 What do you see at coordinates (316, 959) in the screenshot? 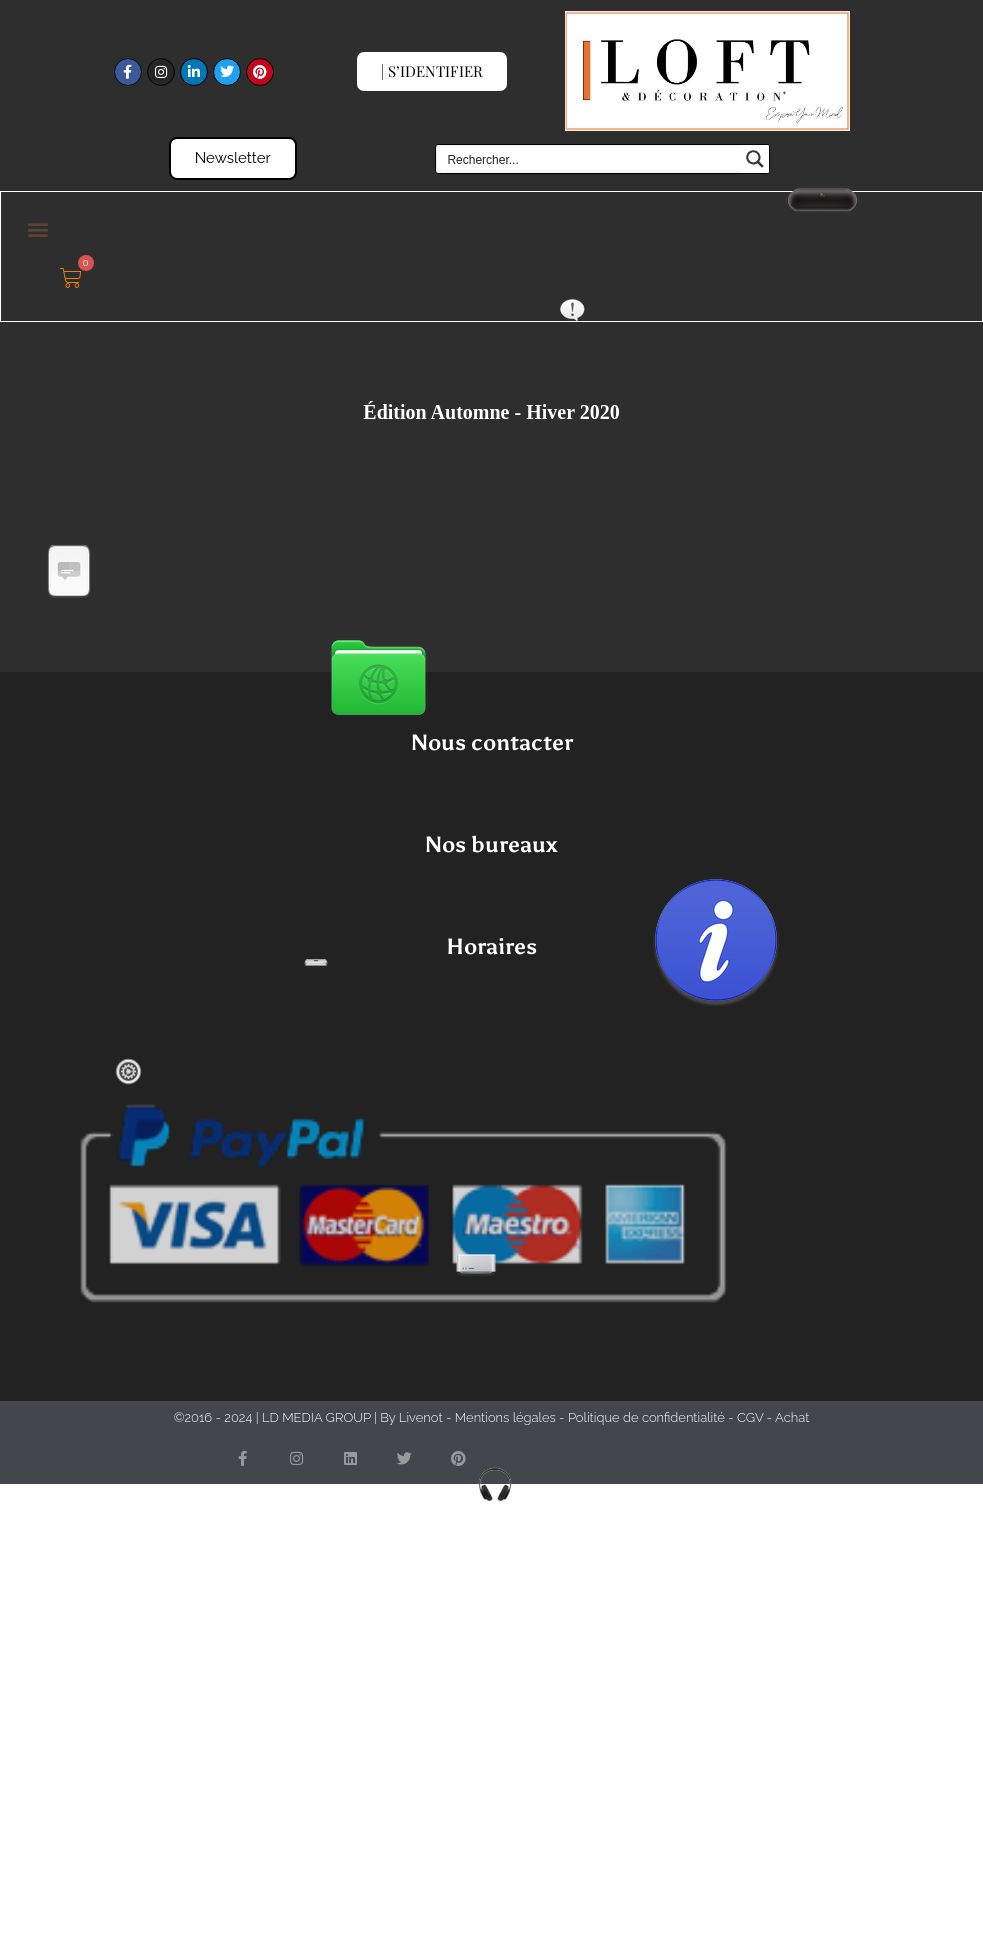
I see `represents a Mac mini device in system settings` at bounding box center [316, 959].